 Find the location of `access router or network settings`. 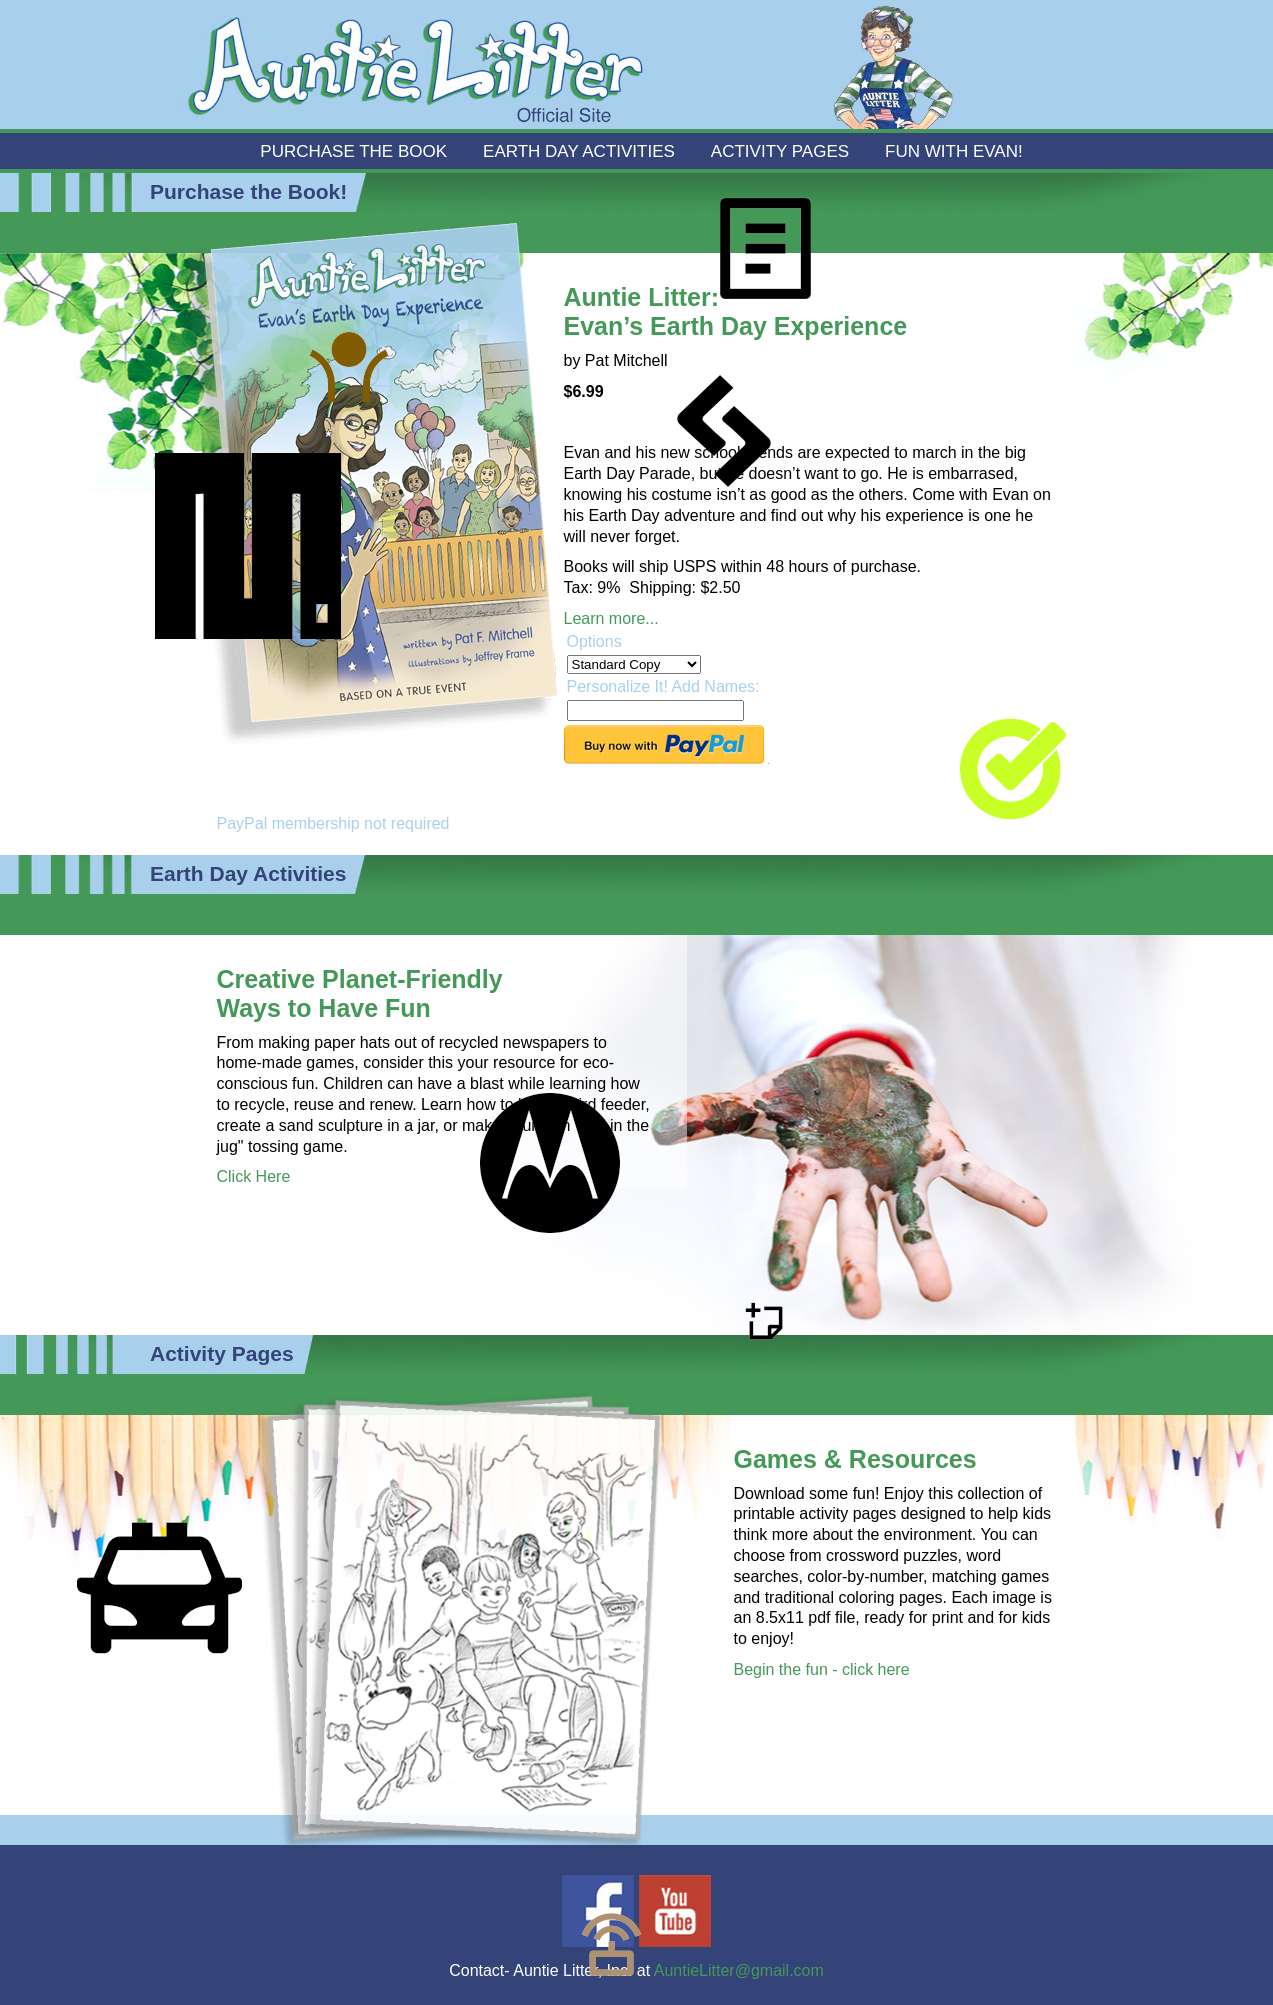

access router or network settings is located at coordinates (611, 1944).